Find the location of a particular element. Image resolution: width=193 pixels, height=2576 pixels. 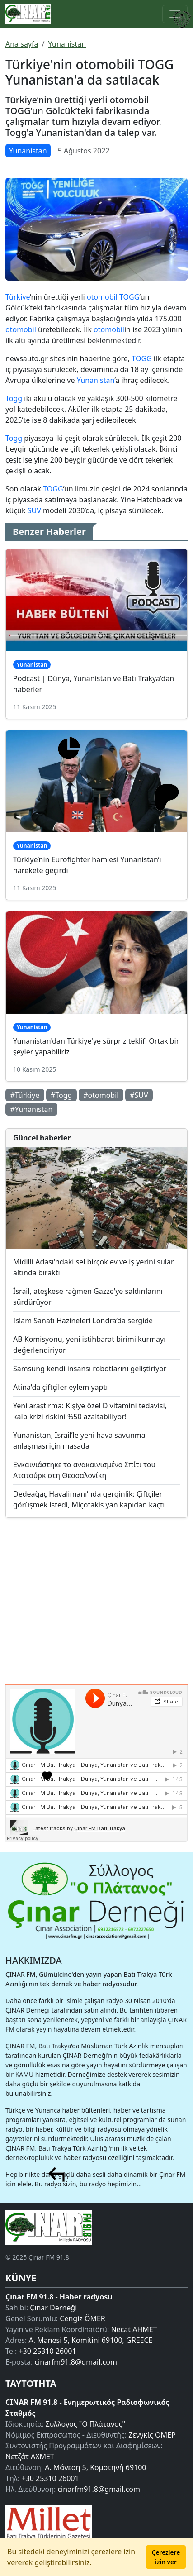

add to favorites is located at coordinates (47, 1776).